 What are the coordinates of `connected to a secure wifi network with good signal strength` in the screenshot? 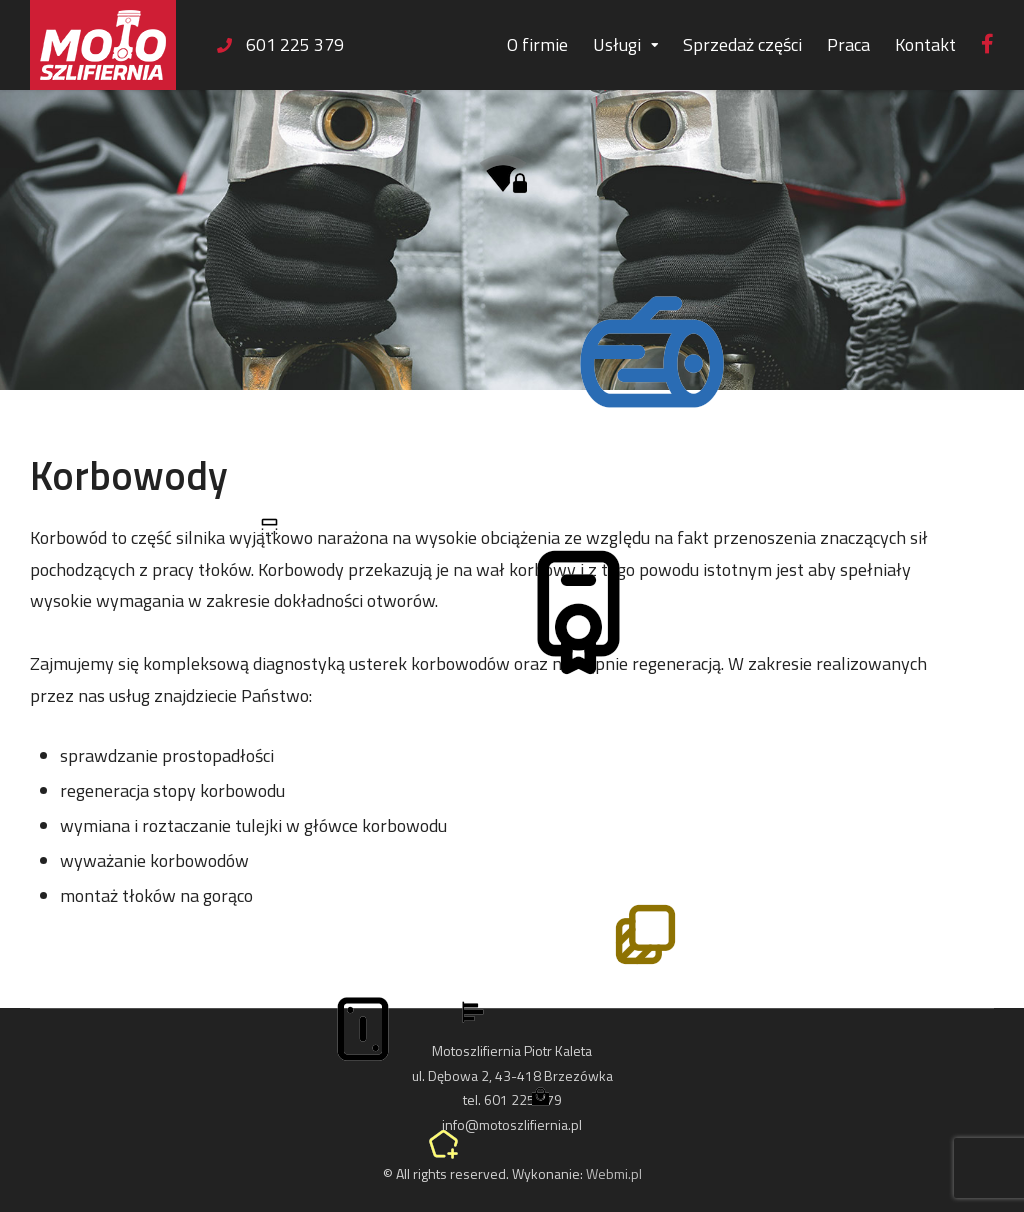 It's located at (503, 173).